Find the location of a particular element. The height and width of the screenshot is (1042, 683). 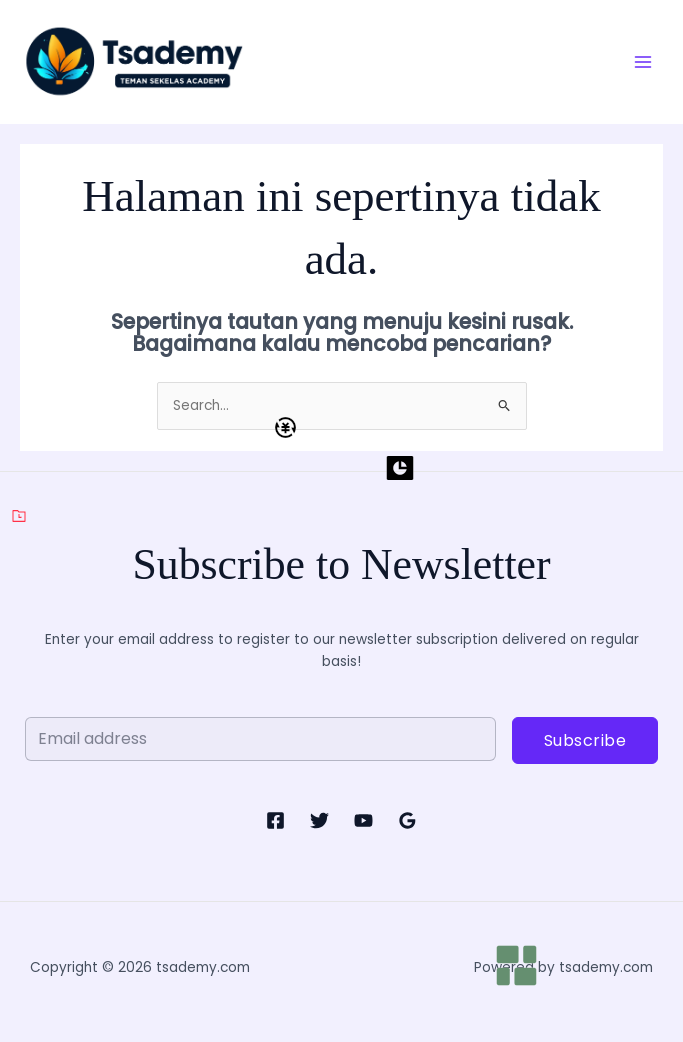

access the dashboard or control panel is located at coordinates (516, 965).